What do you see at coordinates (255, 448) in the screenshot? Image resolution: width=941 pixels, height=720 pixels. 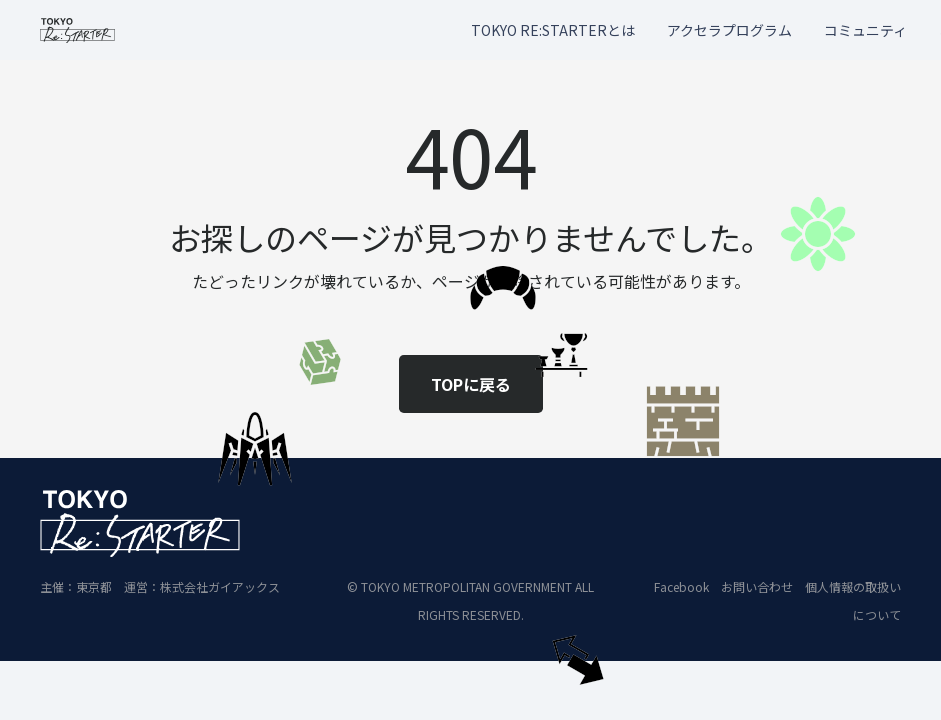 I see `deploy spider bot unit` at bounding box center [255, 448].